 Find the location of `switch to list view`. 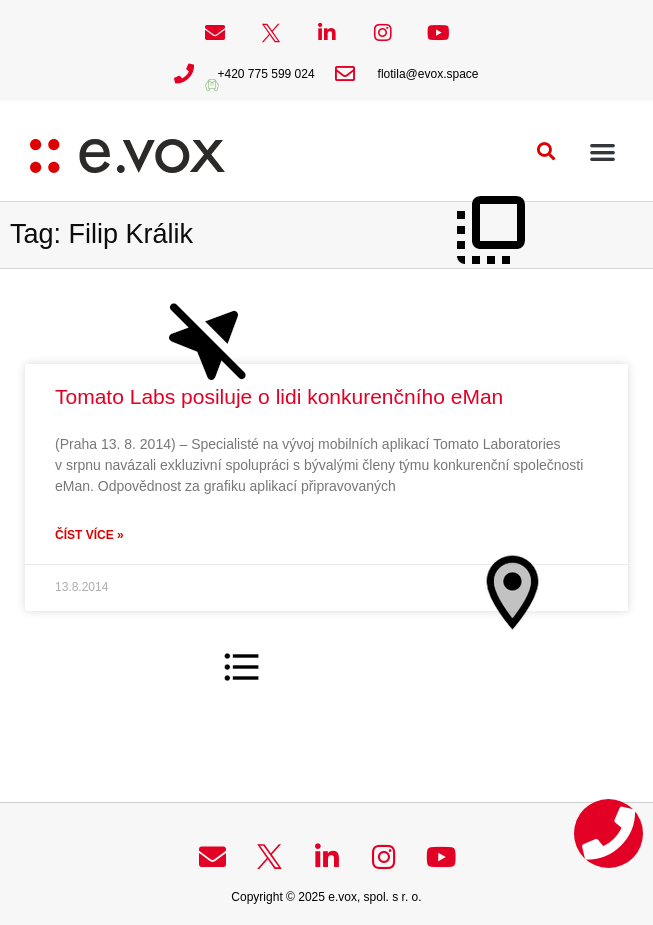

switch to list view is located at coordinates (242, 667).